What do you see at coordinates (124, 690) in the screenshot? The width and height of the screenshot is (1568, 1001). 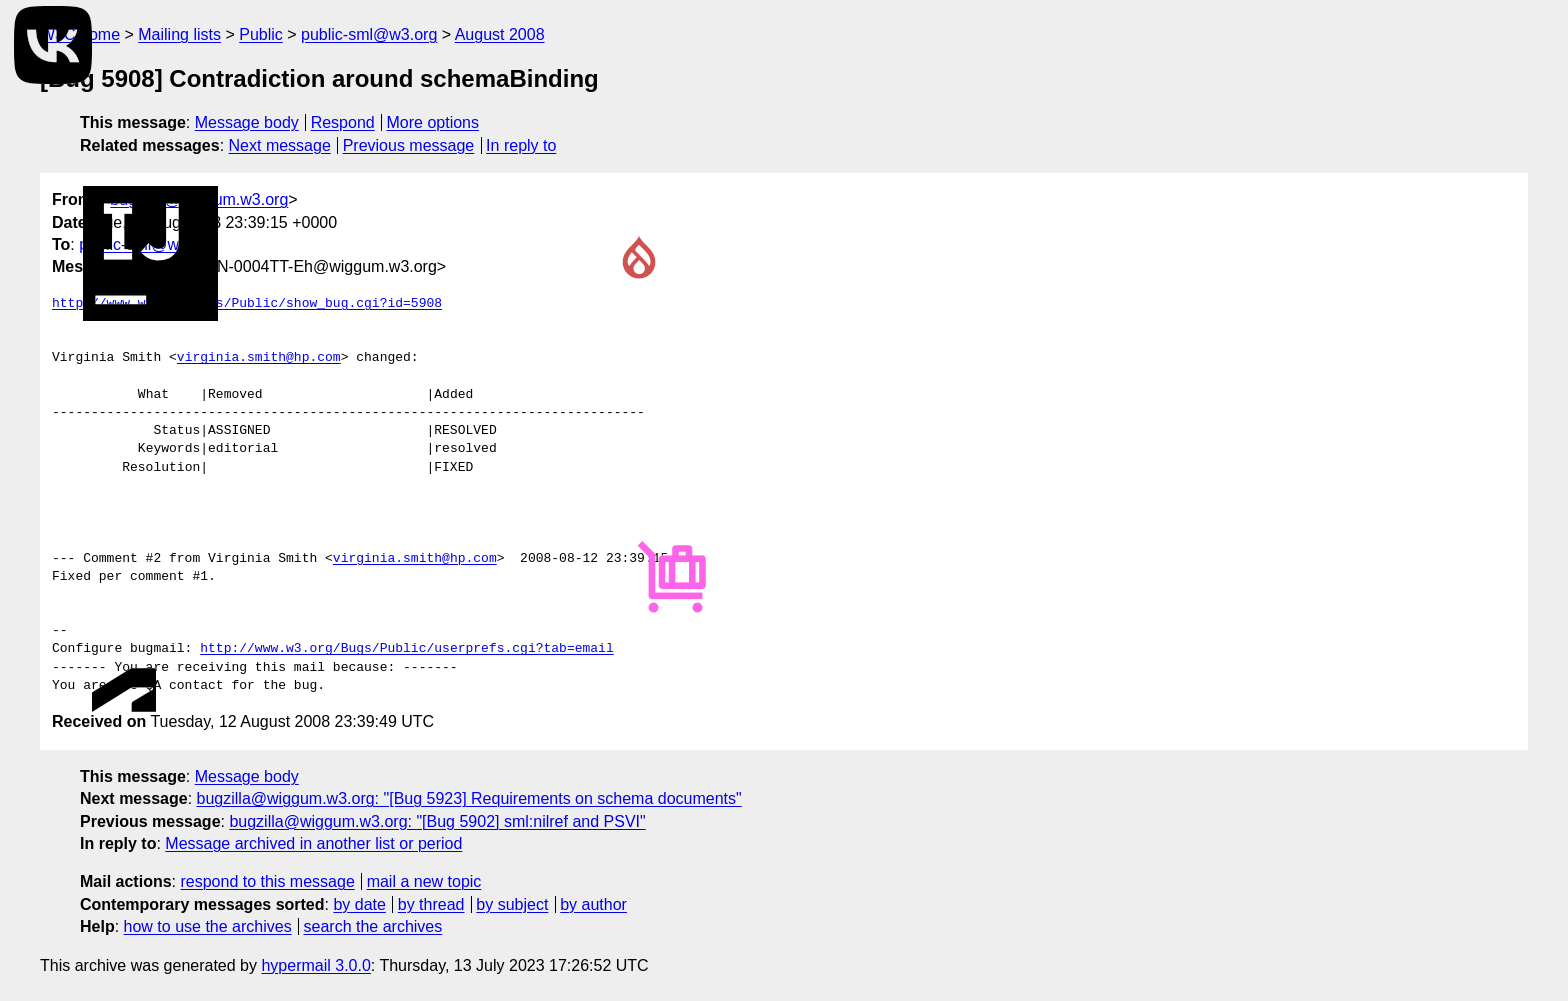 I see `autodesk logo` at bounding box center [124, 690].